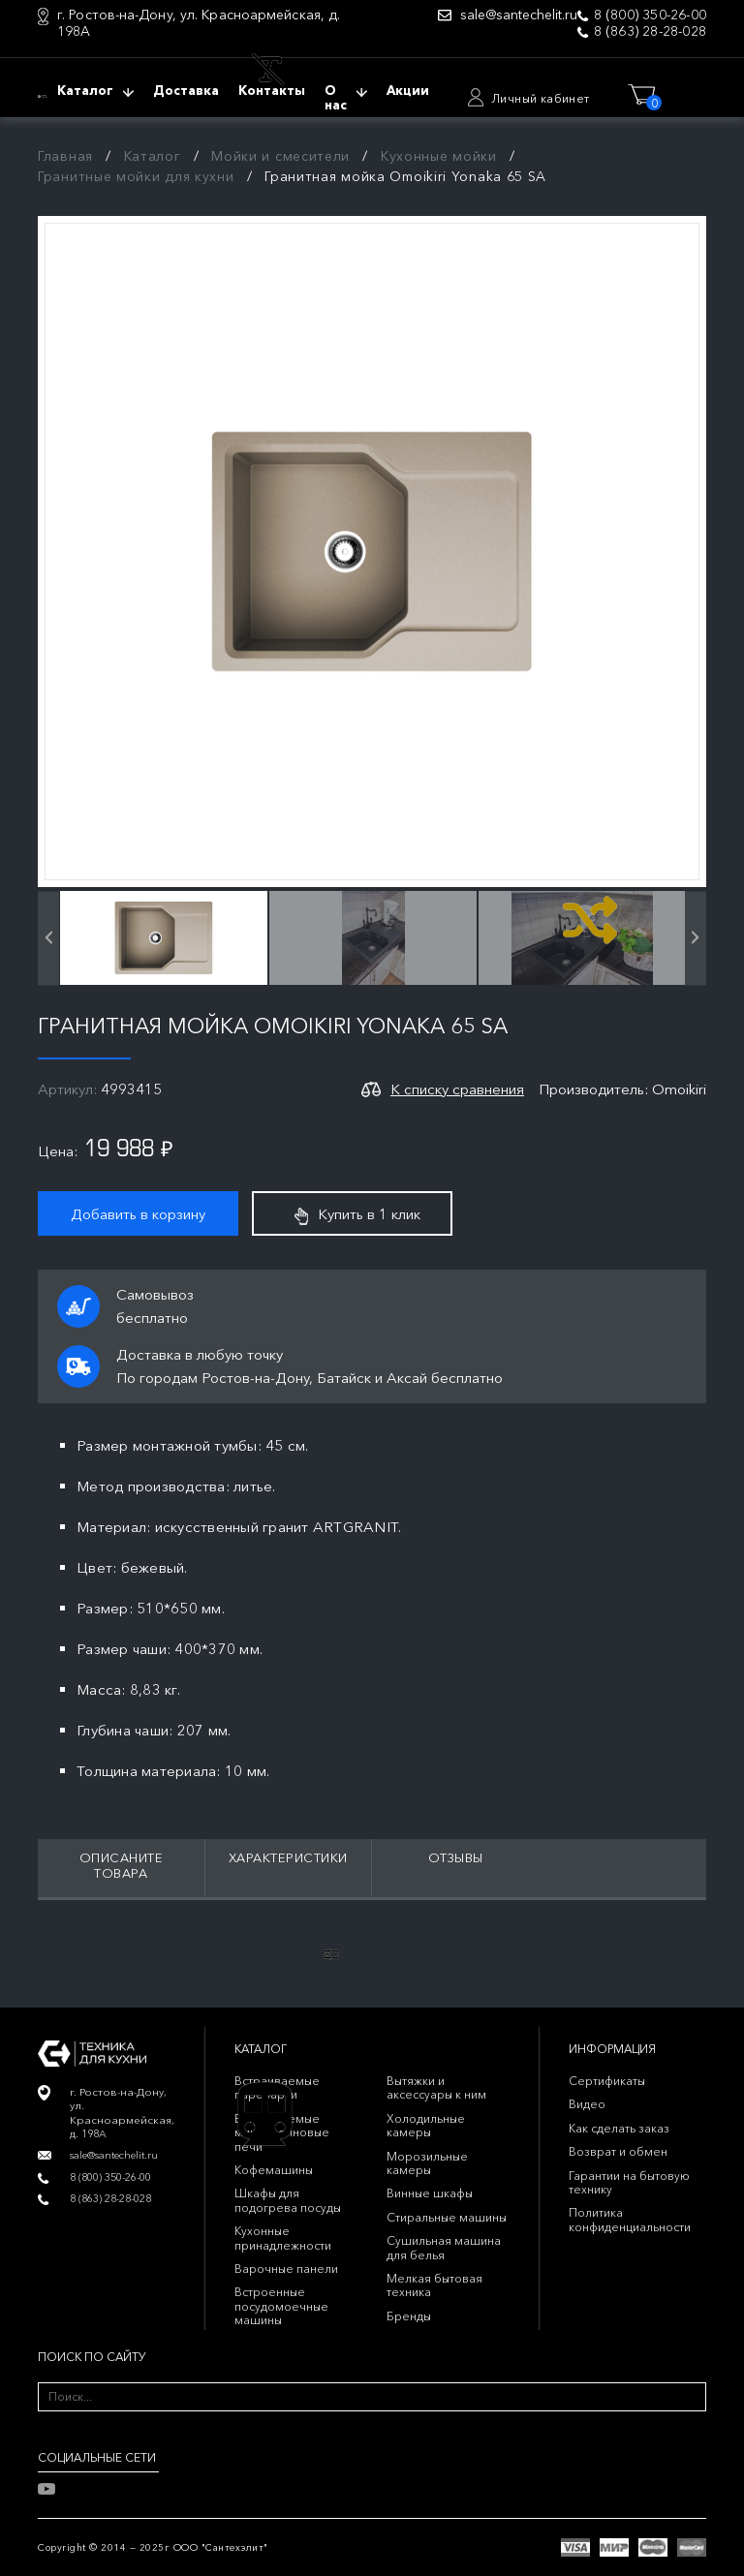 The height and width of the screenshot is (2576, 744). I want to click on clear text formatting, so click(267, 69).